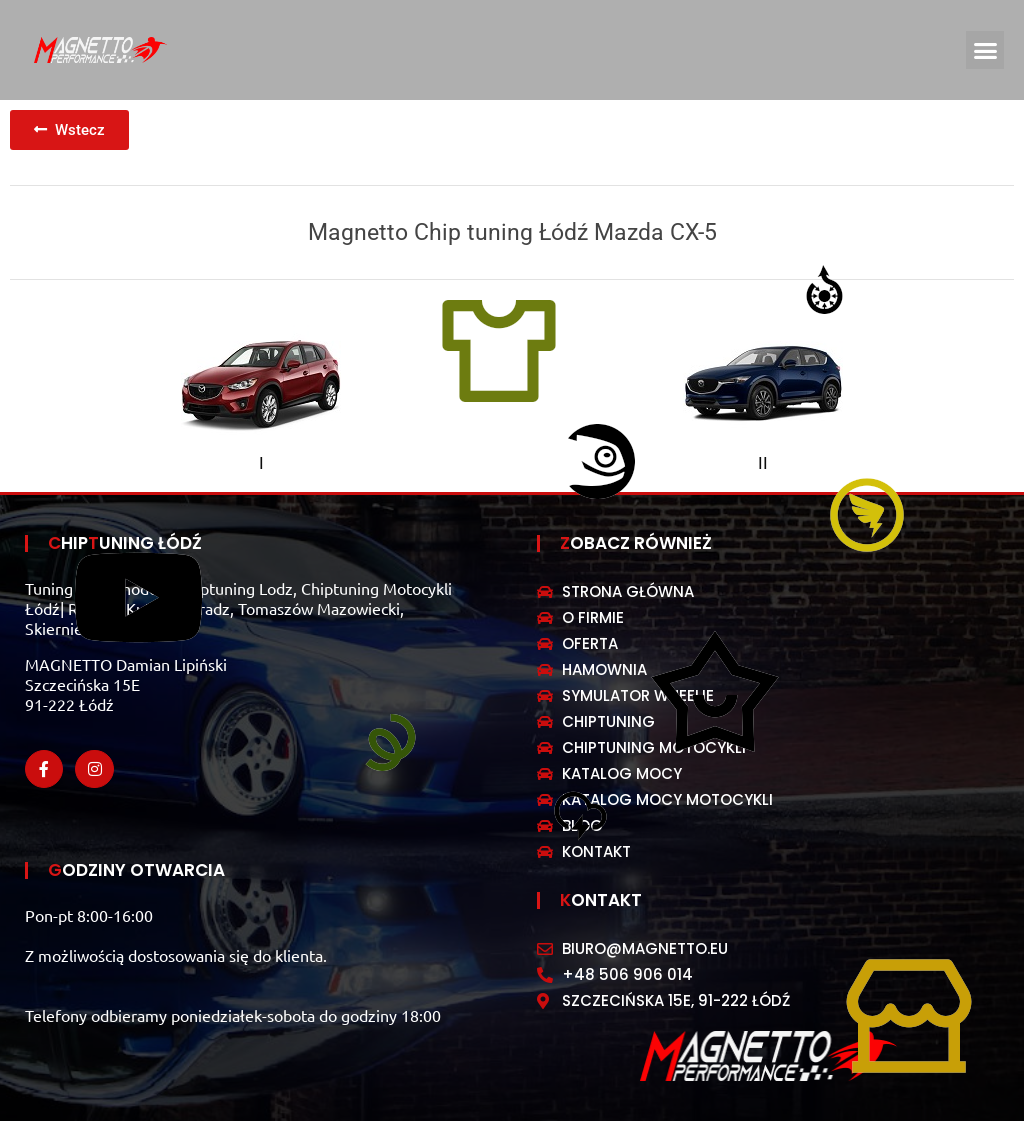 Image resolution: width=1024 pixels, height=1121 pixels. Describe the element at coordinates (499, 351) in the screenshot. I see `browse clothing or apparel items` at that location.